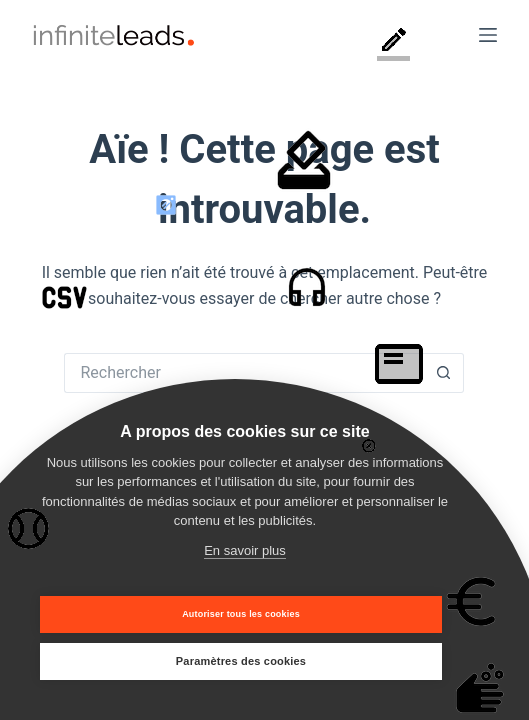 The height and width of the screenshot is (720, 529). Describe the element at coordinates (481, 688) in the screenshot. I see `hand washing or hygiene reminder` at that location.